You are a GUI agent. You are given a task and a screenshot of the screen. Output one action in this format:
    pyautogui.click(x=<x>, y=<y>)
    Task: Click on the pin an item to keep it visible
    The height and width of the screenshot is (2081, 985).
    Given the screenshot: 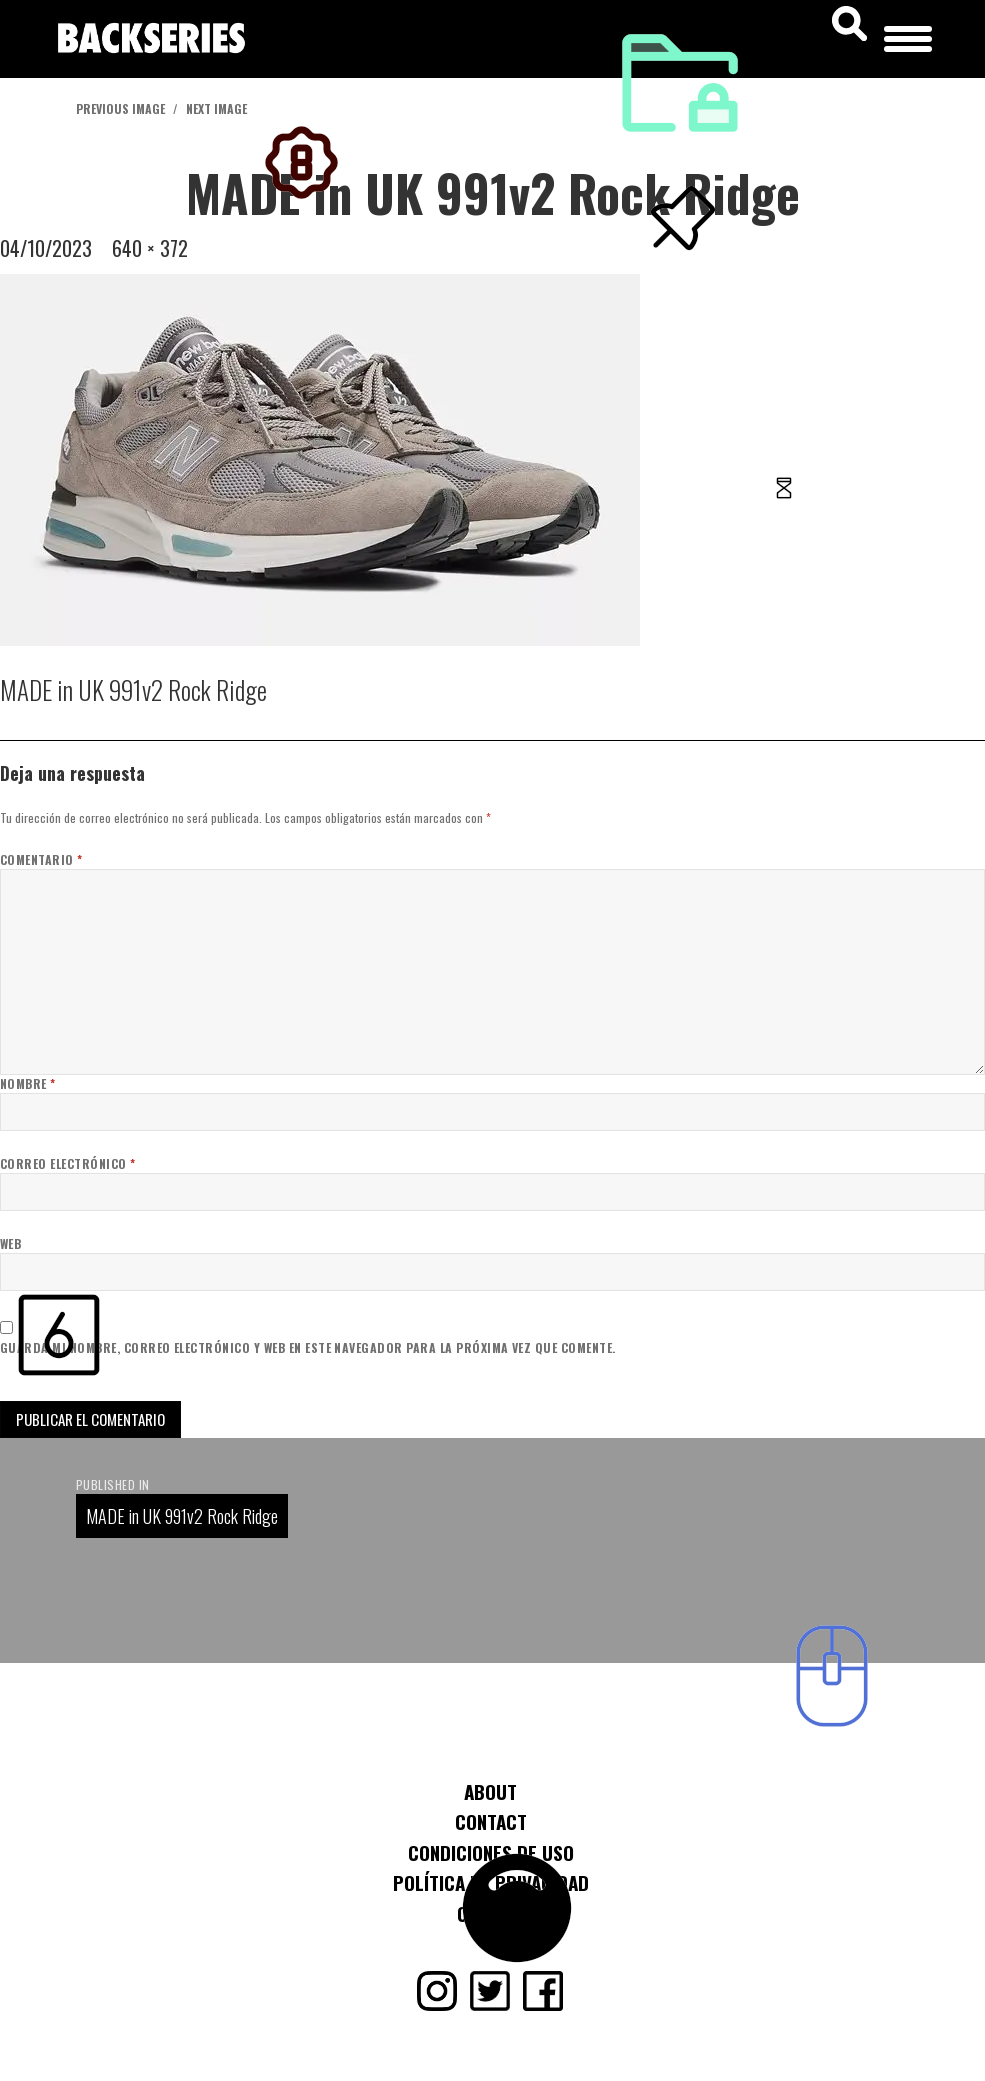 What is the action you would take?
    pyautogui.click(x=680, y=220)
    